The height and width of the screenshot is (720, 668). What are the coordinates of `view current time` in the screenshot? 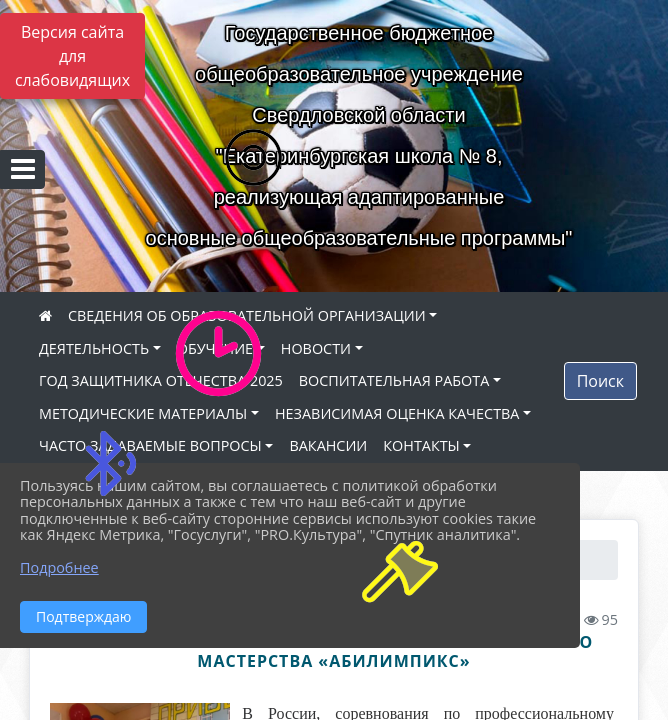 It's located at (218, 353).